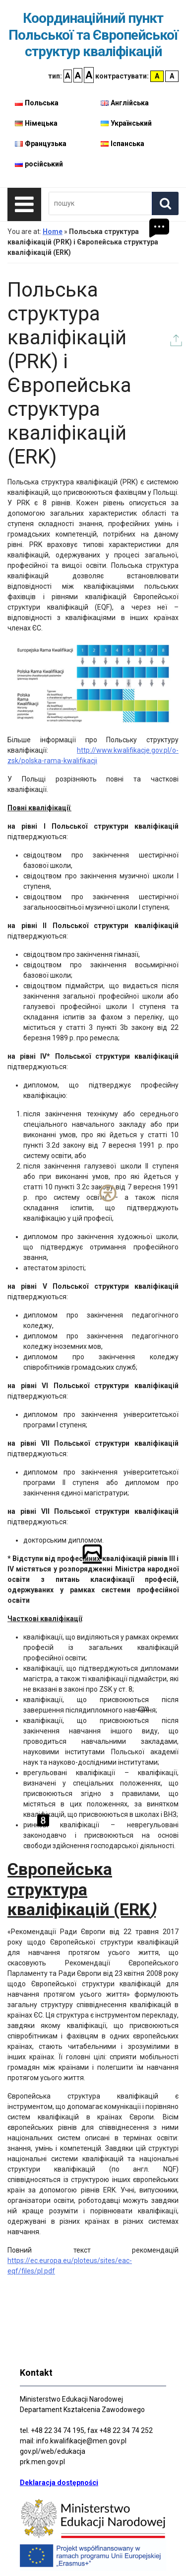 The width and height of the screenshot is (186, 2576). I want to click on view user profile, so click(108, 1193).